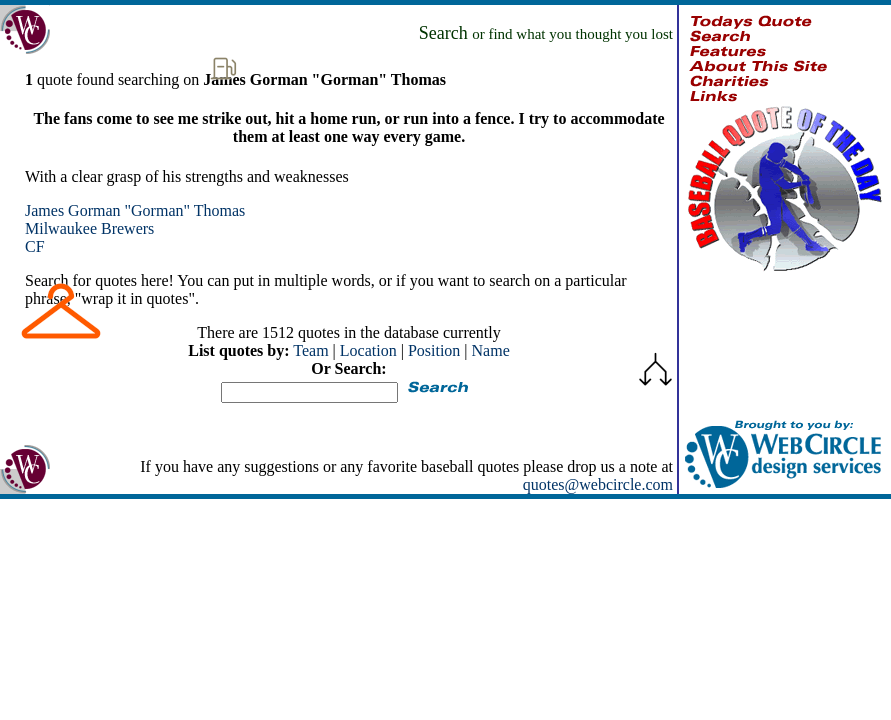  I want to click on find nearby gas stations, so click(222, 68).